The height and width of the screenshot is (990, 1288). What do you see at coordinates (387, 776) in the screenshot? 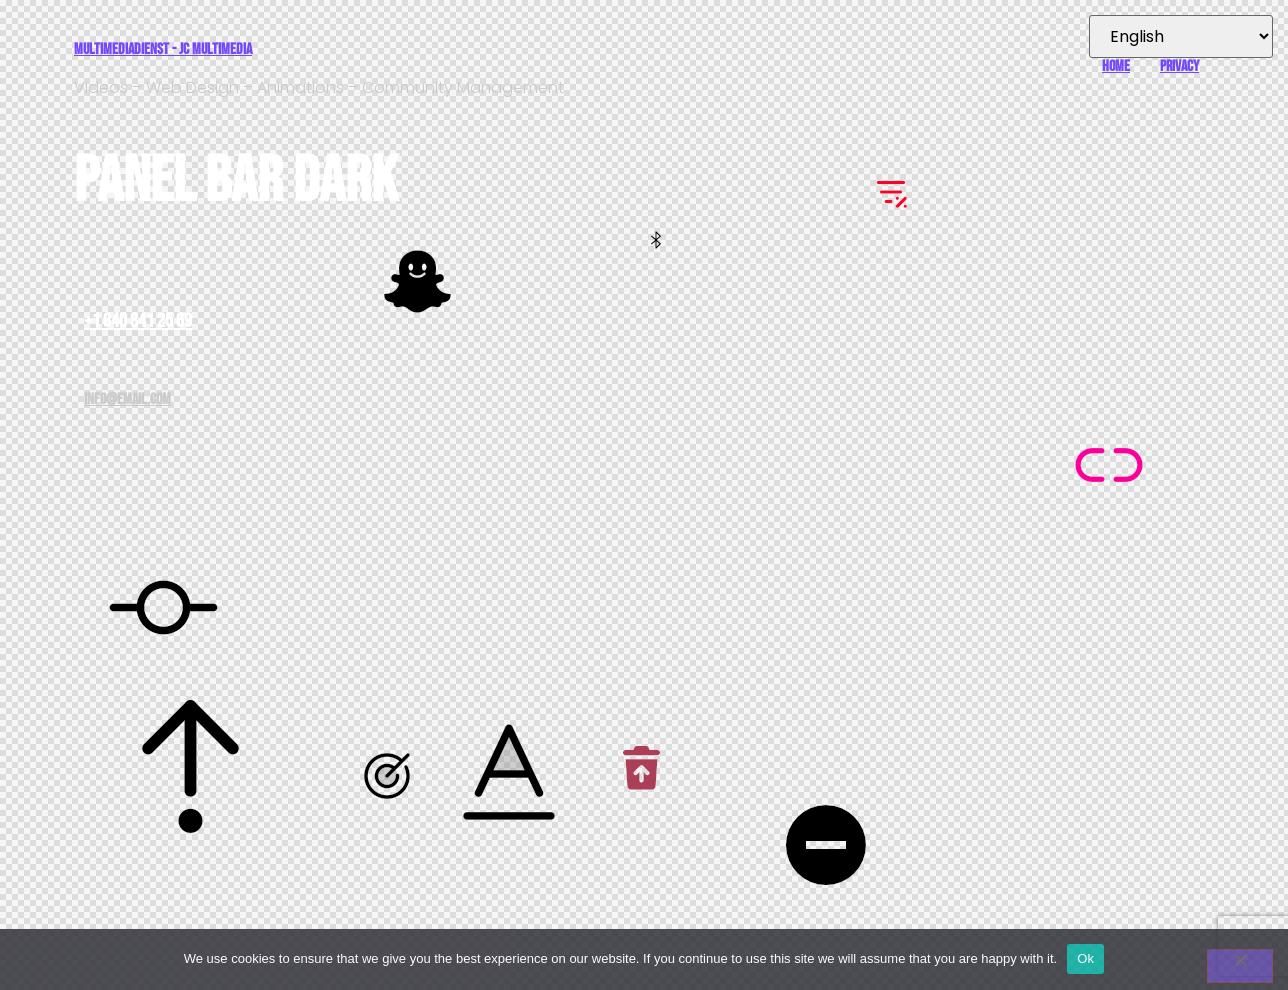
I see `set a goal or target` at bounding box center [387, 776].